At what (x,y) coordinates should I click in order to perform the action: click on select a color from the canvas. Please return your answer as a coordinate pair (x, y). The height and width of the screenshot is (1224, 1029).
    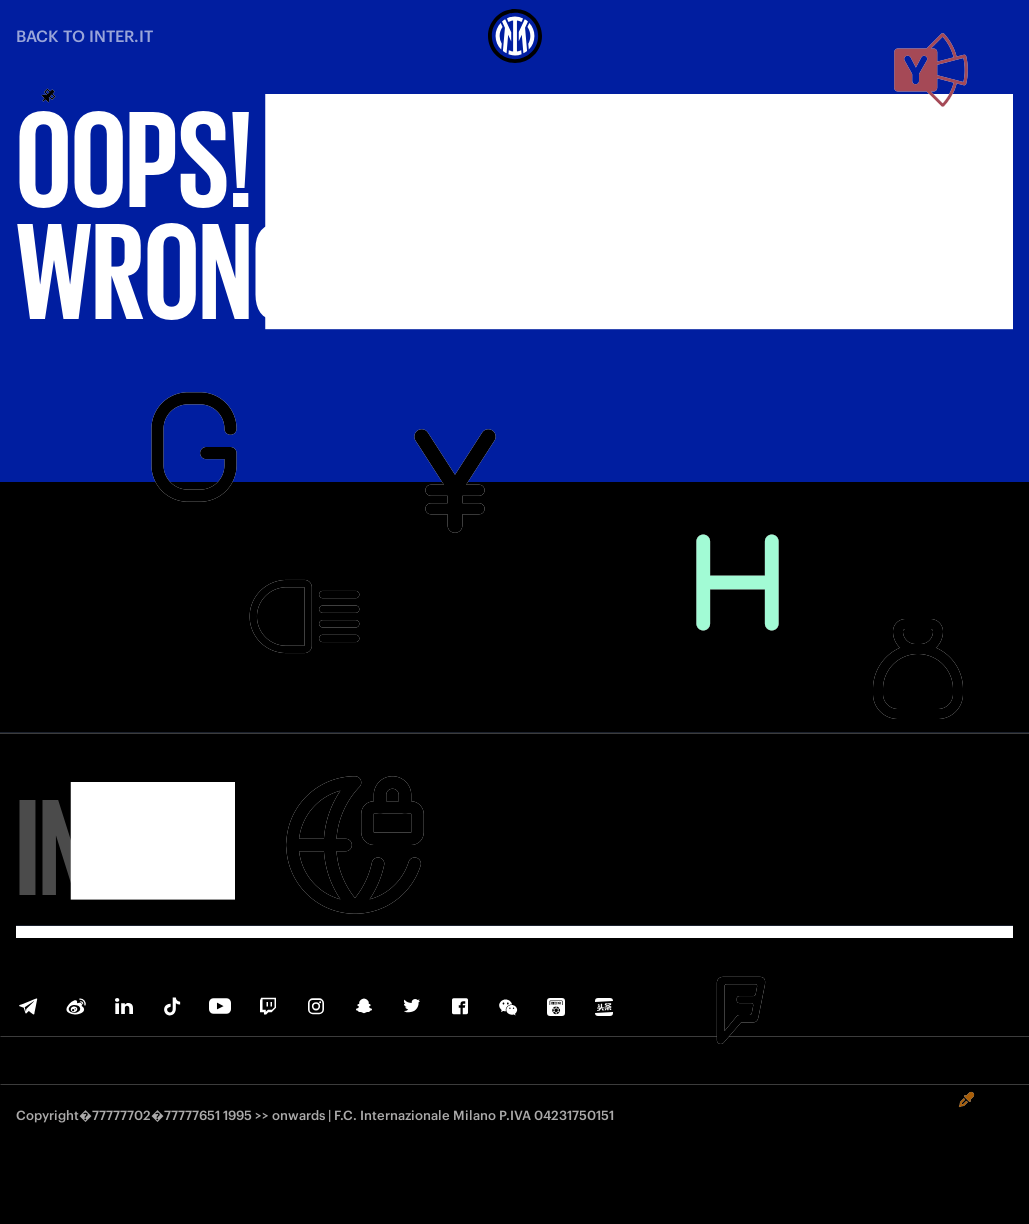
    Looking at the image, I should click on (966, 1099).